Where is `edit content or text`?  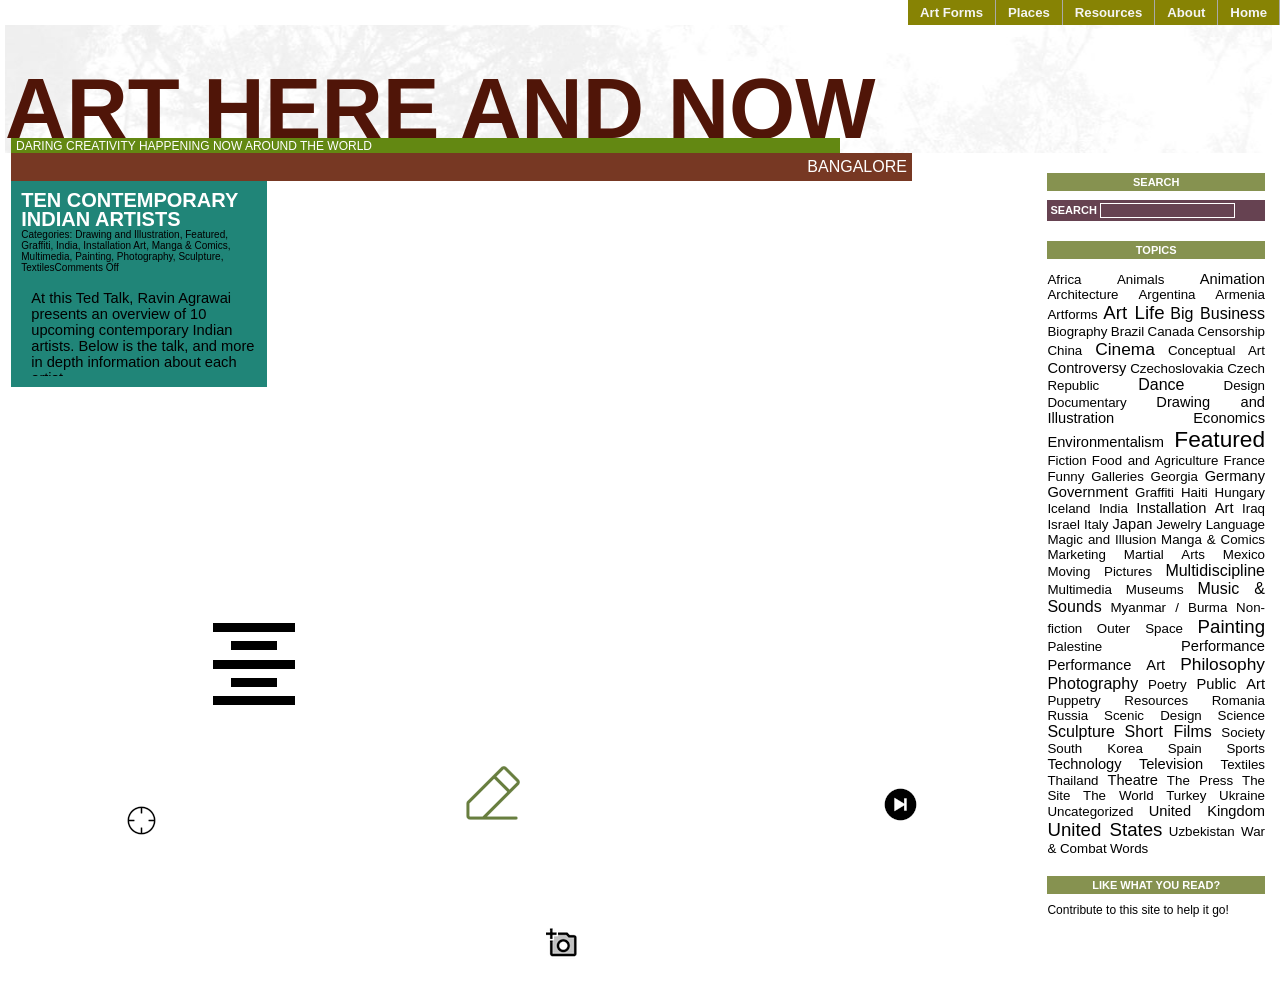
edit content or text is located at coordinates (492, 794).